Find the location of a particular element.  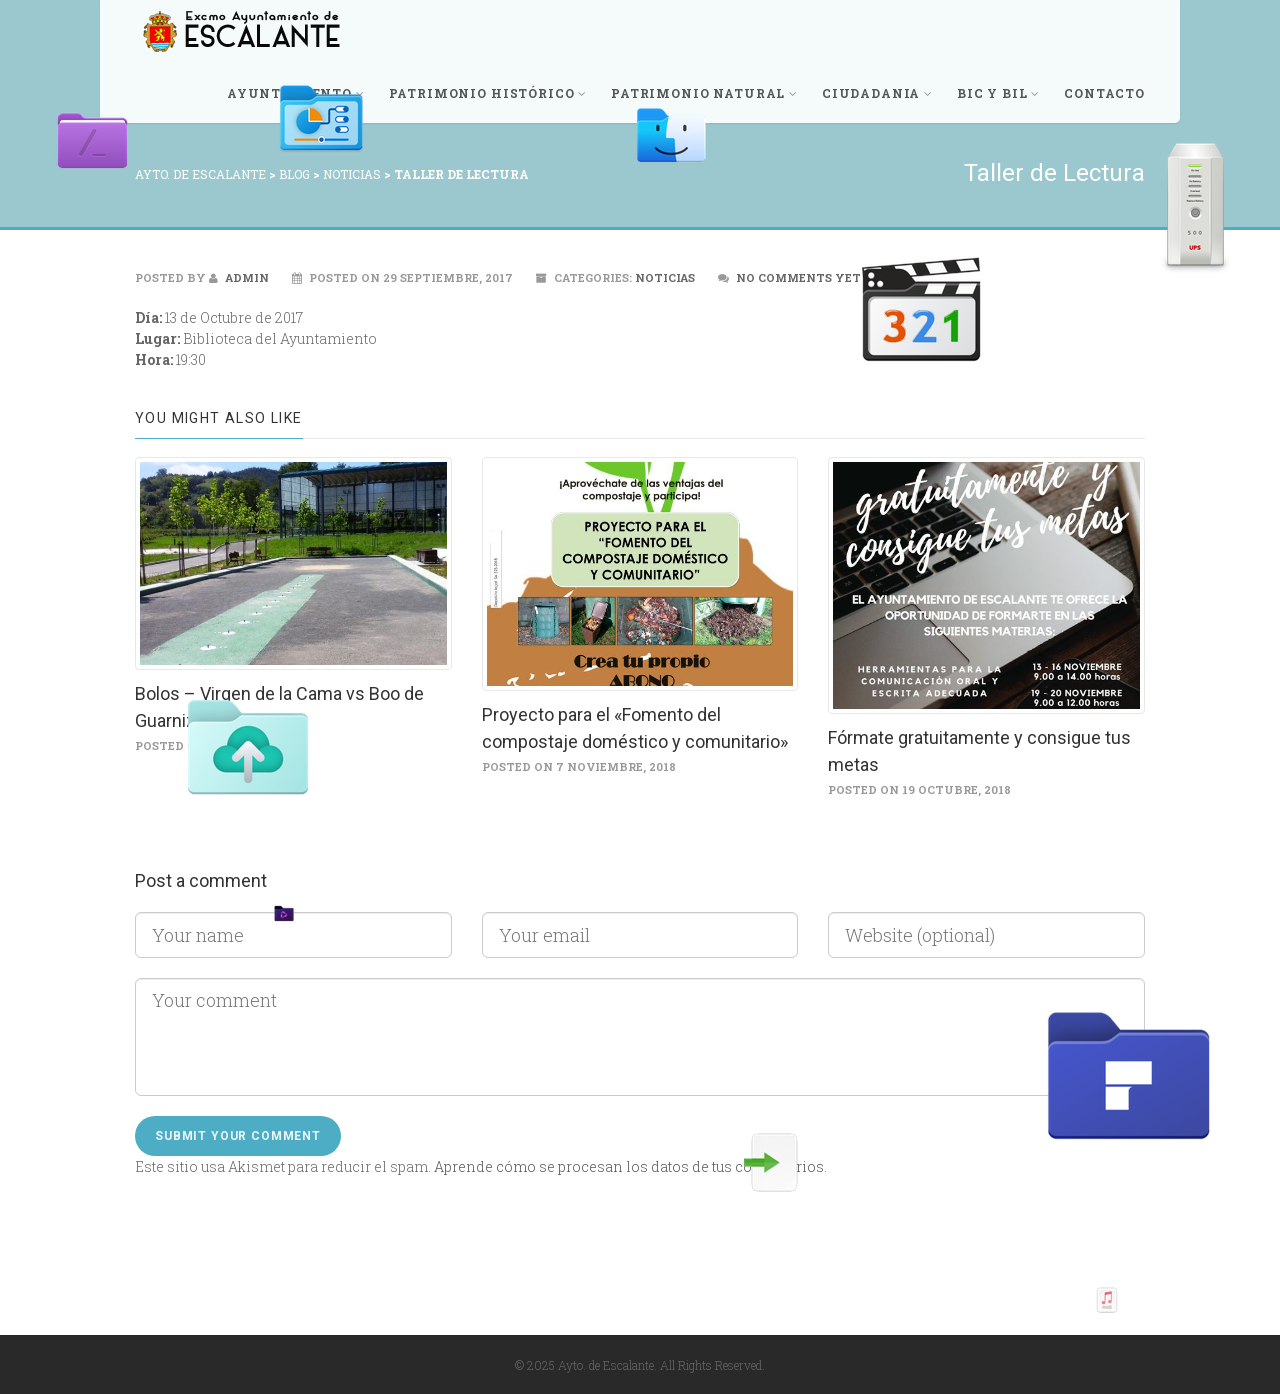

import a document or file is located at coordinates (774, 1162).